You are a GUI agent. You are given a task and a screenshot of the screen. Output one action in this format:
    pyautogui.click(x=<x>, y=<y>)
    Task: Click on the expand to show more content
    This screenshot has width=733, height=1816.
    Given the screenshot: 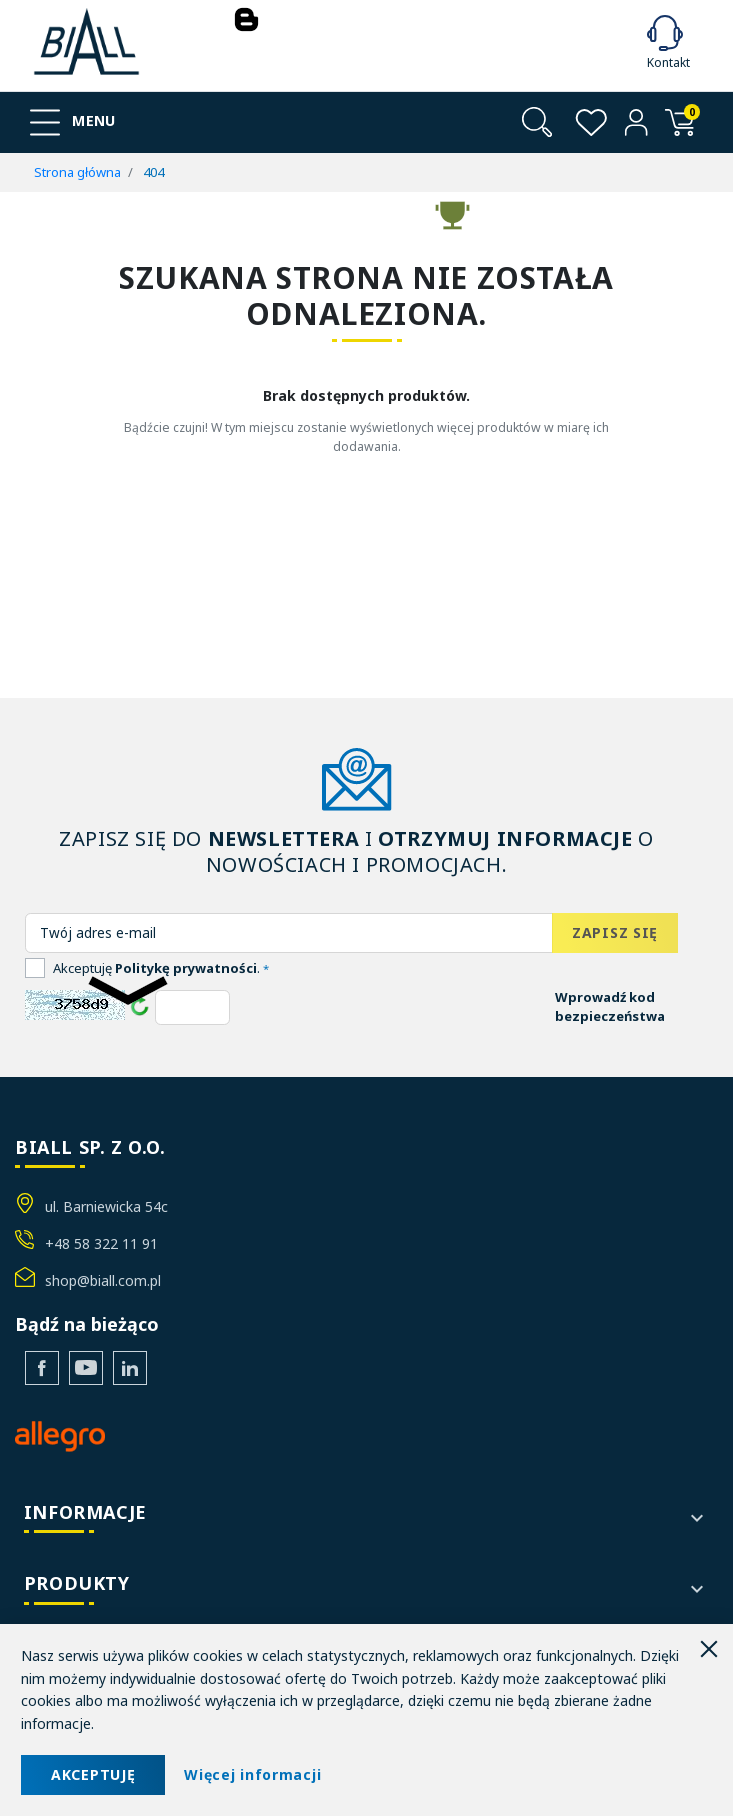 What is the action you would take?
    pyautogui.click(x=128, y=989)
    